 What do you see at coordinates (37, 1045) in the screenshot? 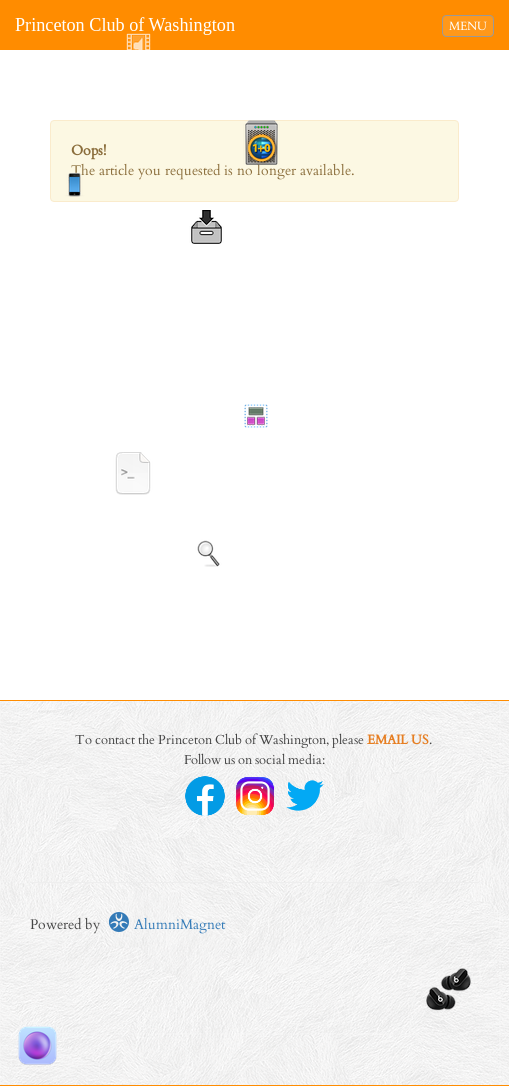
I see `open OrbStack container management app` at bounding box center [37, 1045].